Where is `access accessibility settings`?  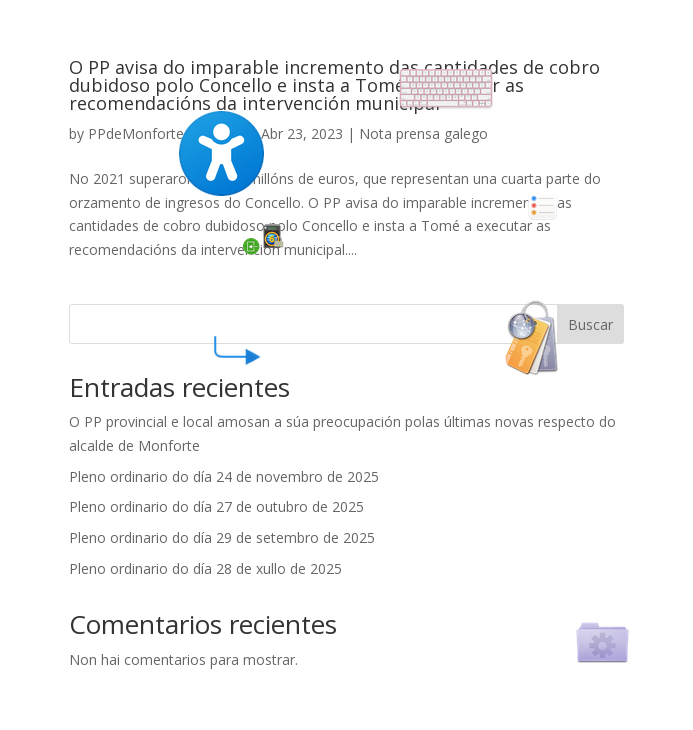
access accessibility settings is located at coordinates (221, 153).